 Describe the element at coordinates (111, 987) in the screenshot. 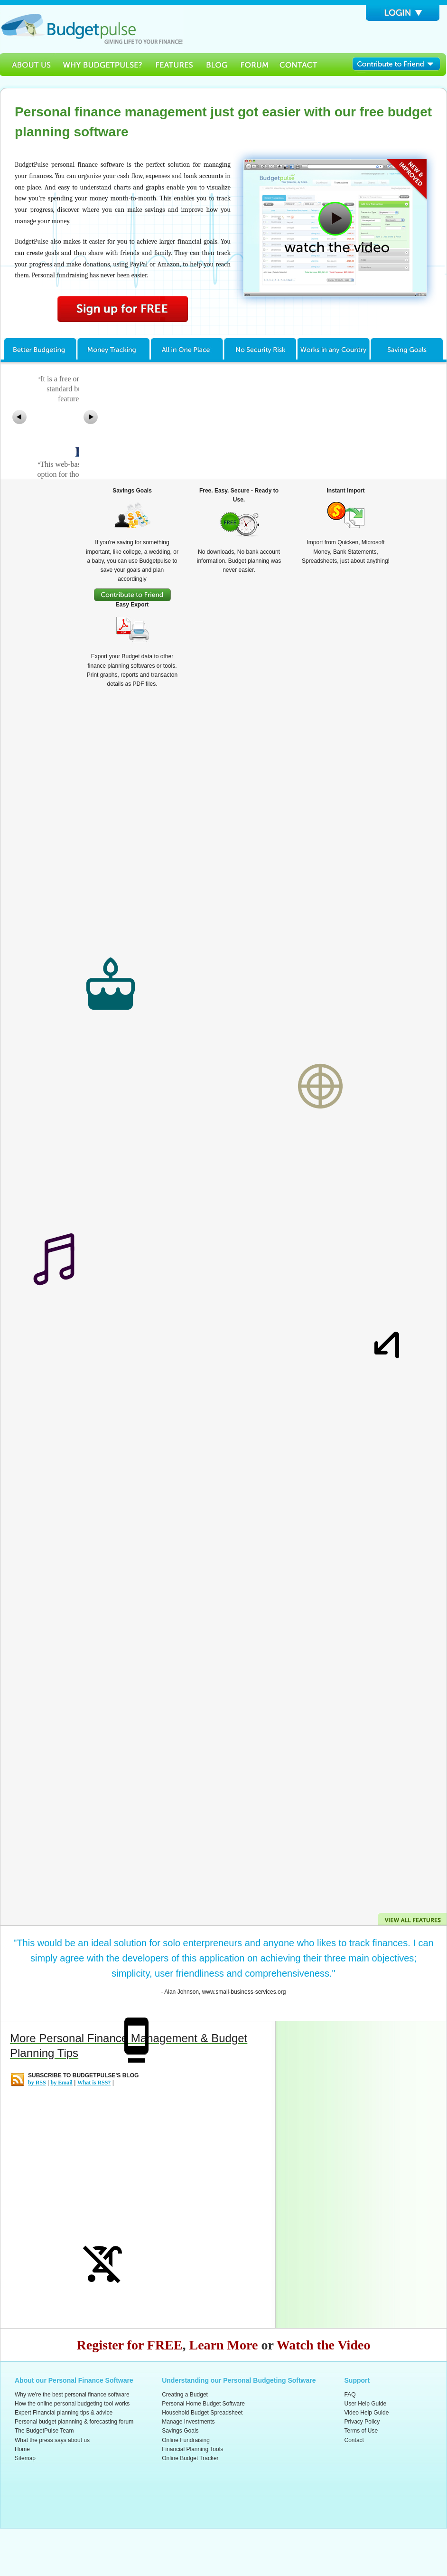

I see `view birthday or celebration reminders` at that location.